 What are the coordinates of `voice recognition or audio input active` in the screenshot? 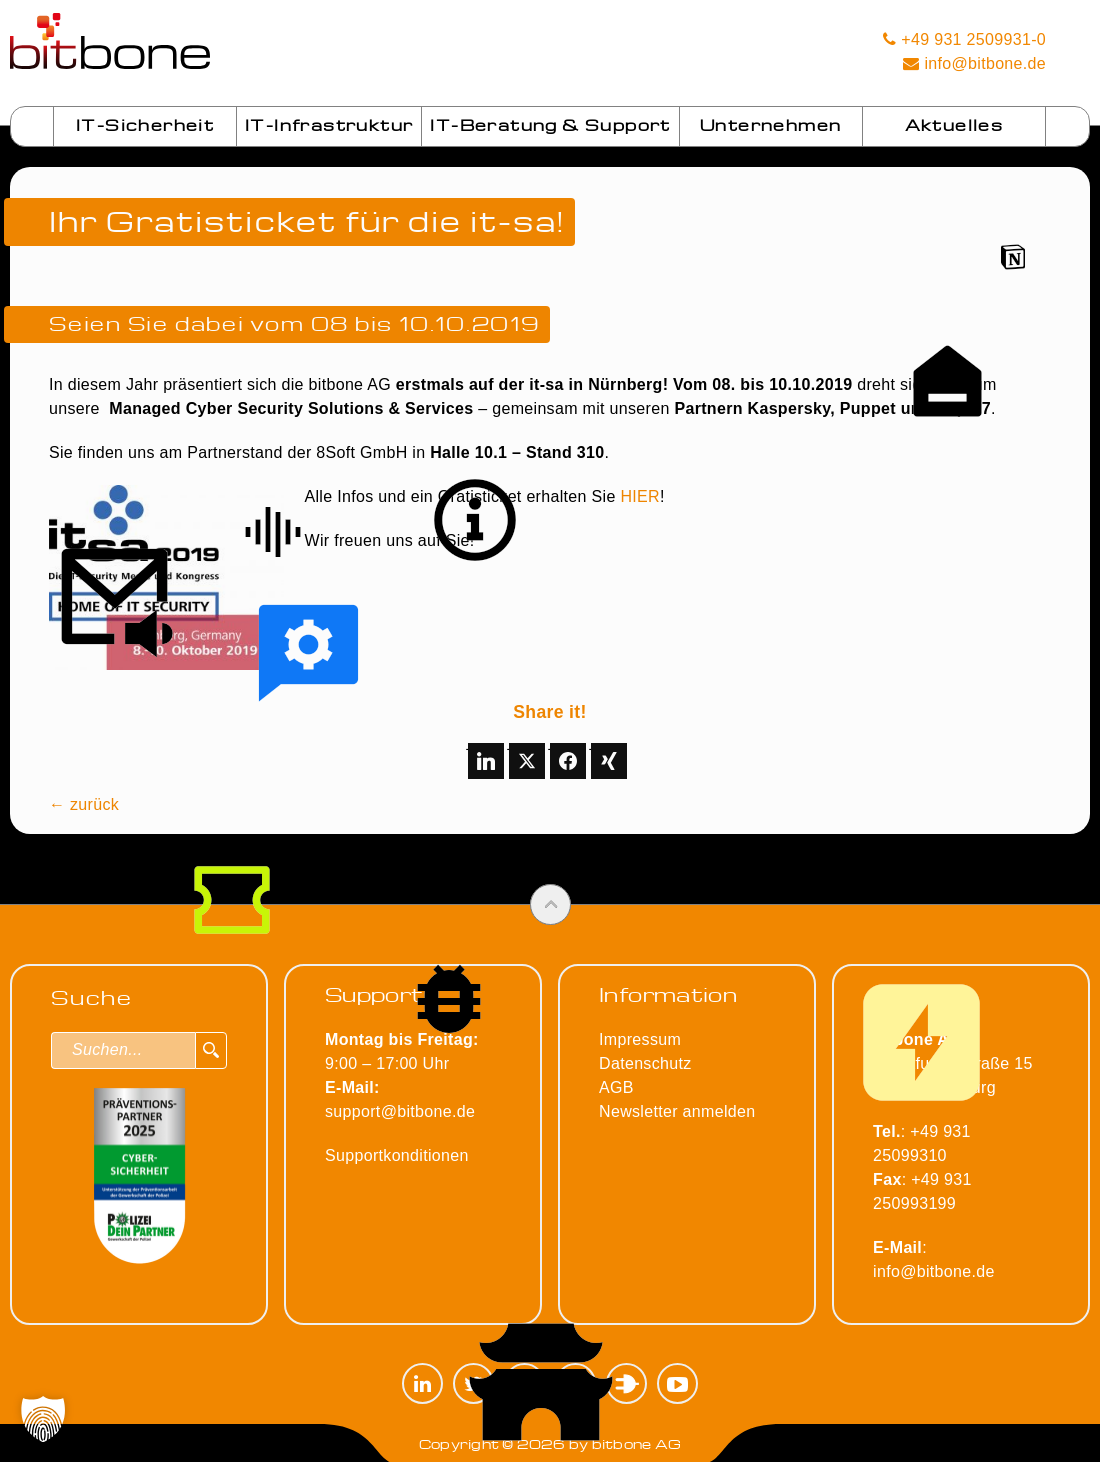 It's located at (273, 532).